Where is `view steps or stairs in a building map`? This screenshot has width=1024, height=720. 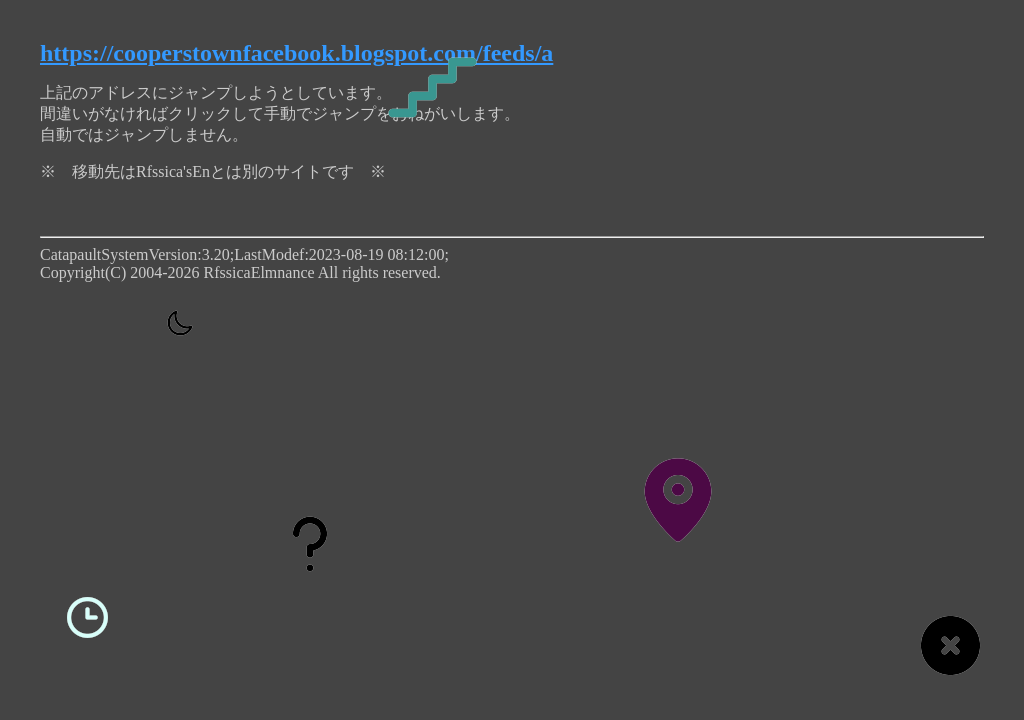
view steps or stairs in a building map is located at coordinates (432, 87).